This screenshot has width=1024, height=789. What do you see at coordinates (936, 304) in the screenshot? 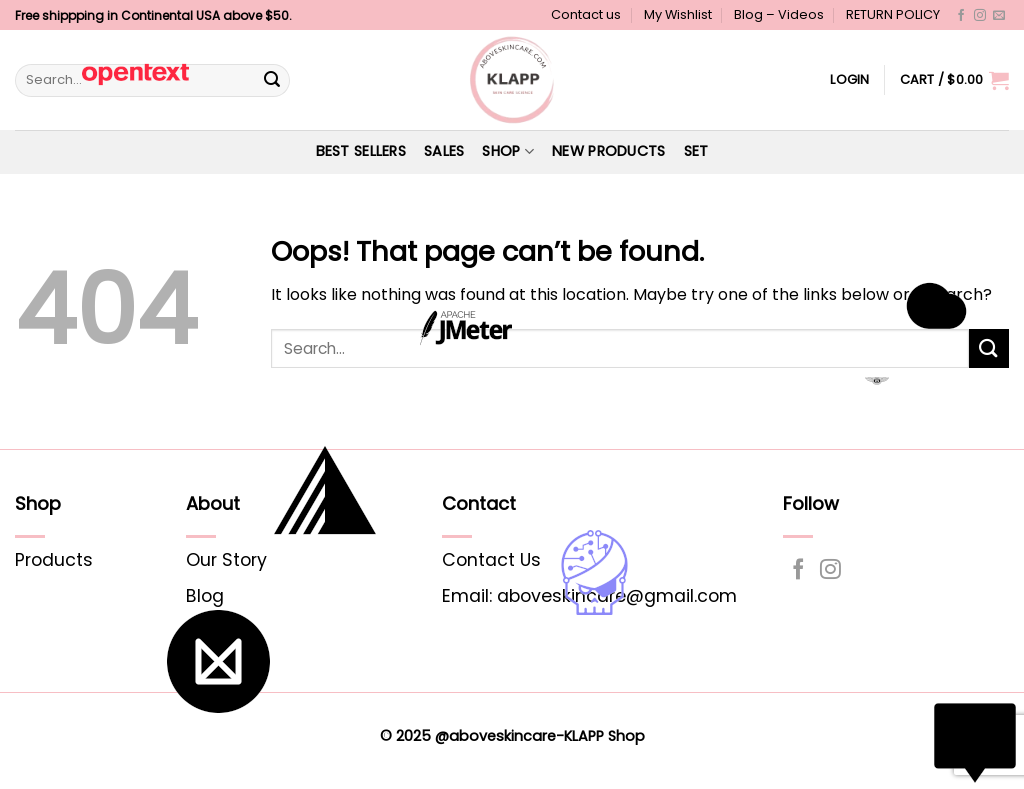
I see `indicates cloudy weather conditions` at bounding box center [936, 304].